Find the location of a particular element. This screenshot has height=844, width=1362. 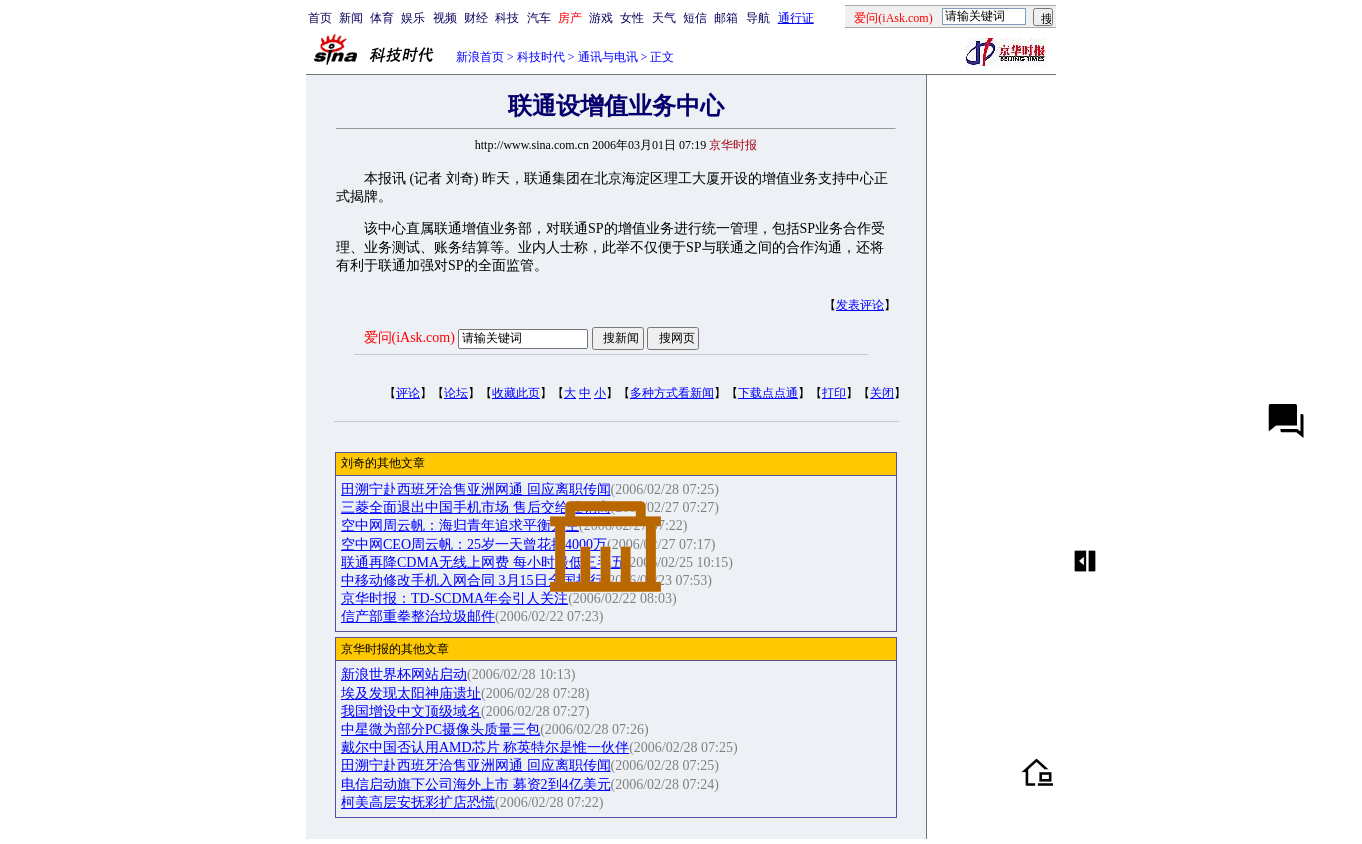

collapse the sidebar panel is located at coordinates (1085, 561).